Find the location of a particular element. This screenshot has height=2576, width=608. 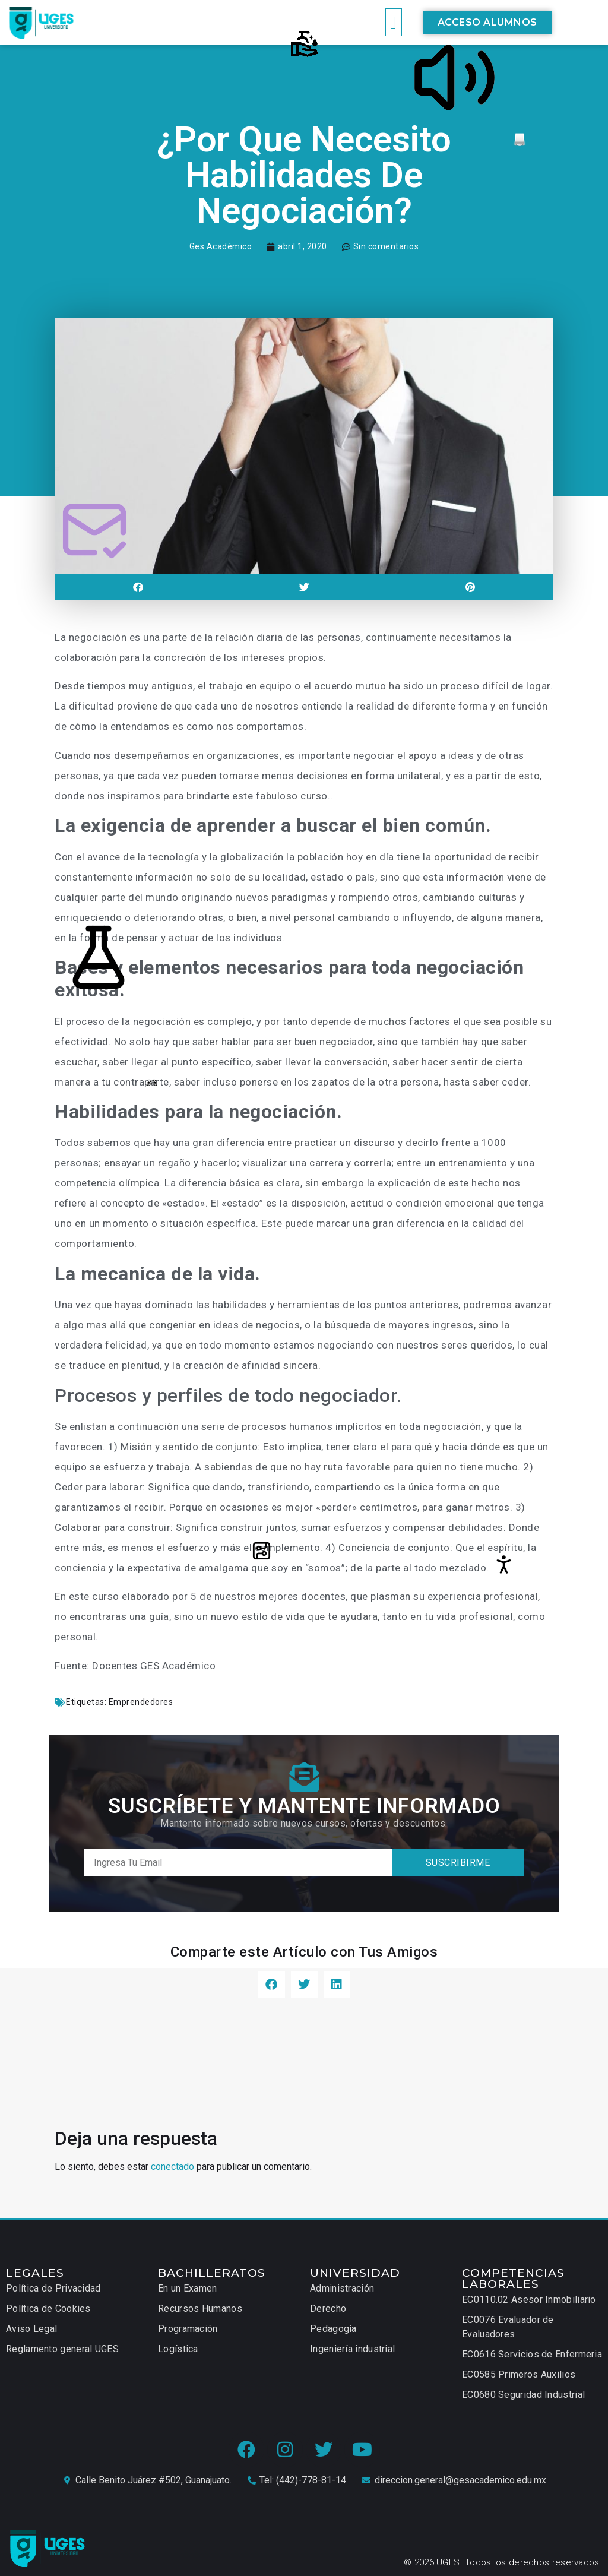

email sent successfully is located at coordinates (94, 530).